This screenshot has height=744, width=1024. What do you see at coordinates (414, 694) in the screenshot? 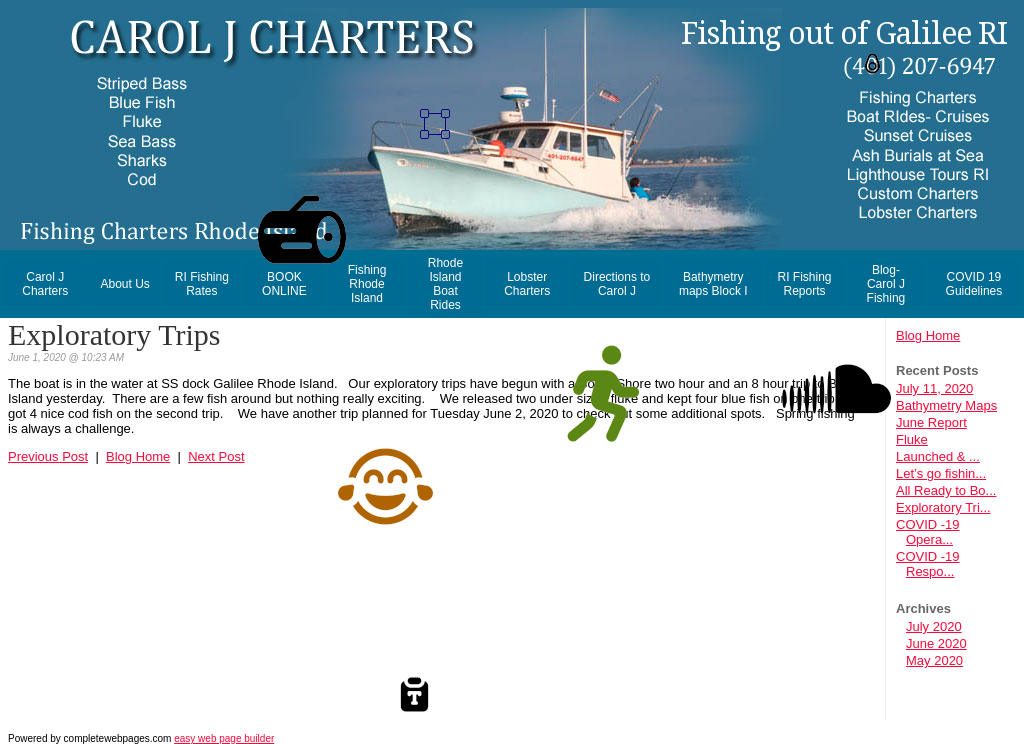
I see `access copied text formatting options` at bounding box center [414, 694].